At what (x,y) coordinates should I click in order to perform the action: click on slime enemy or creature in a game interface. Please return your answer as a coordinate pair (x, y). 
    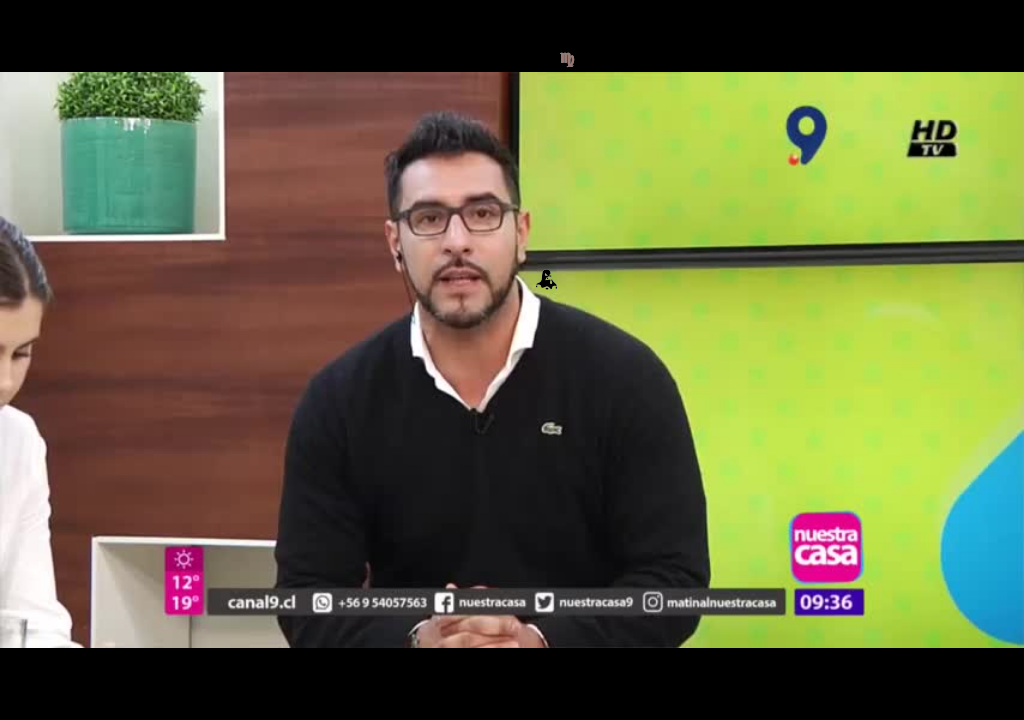
    Looking at the image, I should click on (546, 279).